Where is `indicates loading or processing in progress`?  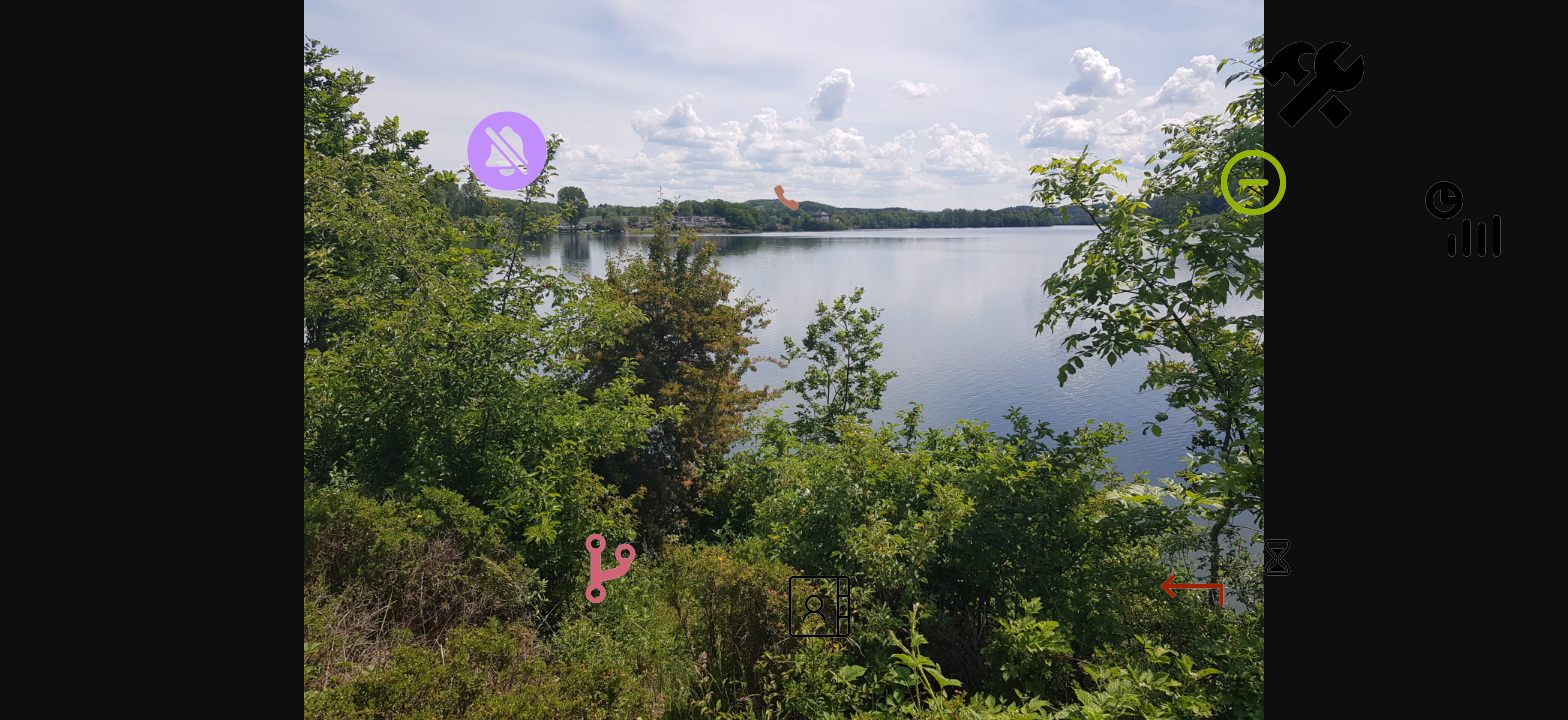
indicates loading or processing in progress is located at coordinates (1277, 557).